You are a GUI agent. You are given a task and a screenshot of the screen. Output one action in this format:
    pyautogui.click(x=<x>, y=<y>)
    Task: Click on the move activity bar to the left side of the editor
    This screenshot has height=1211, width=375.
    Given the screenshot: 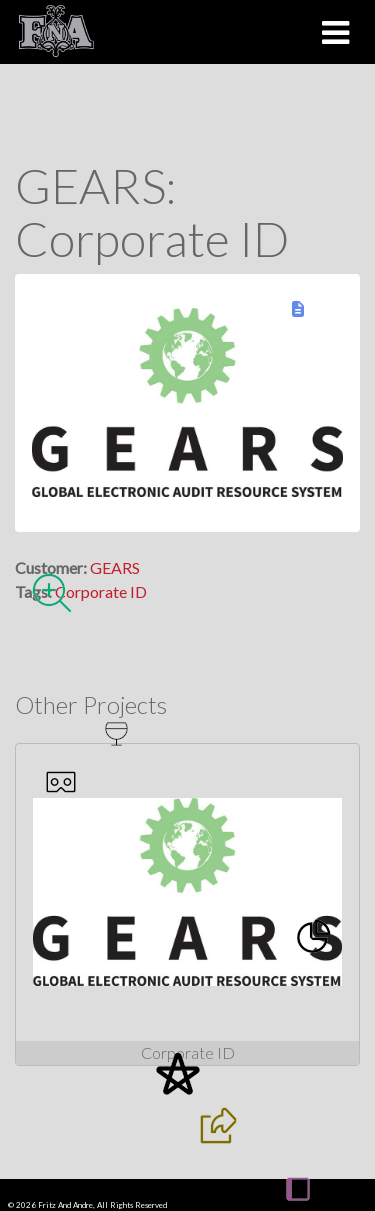 What is the action you would take?
    pyautogui.click(x=298, y=1189)
    